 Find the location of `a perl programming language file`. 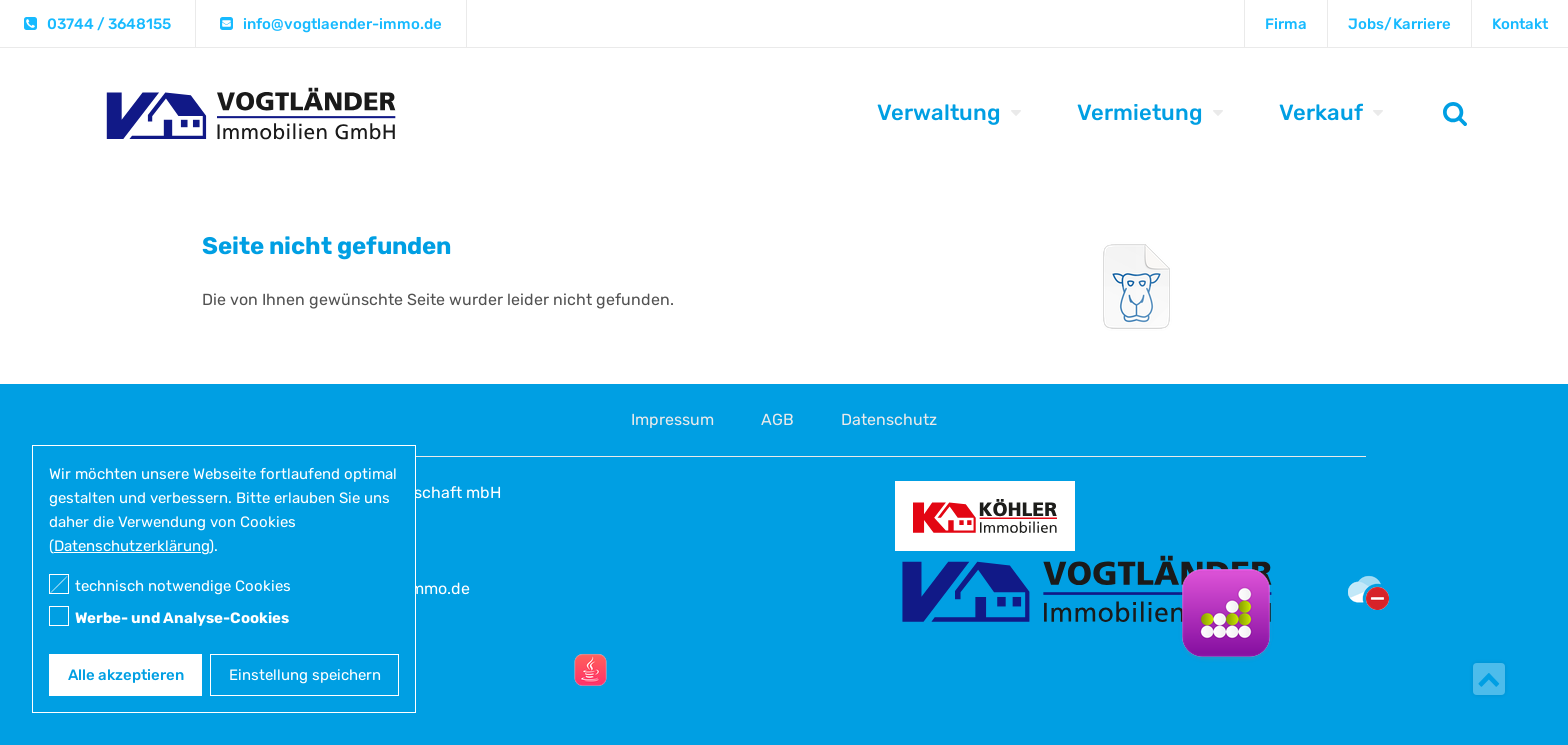

a perl programming language file is located at coordinates (1136, 286).